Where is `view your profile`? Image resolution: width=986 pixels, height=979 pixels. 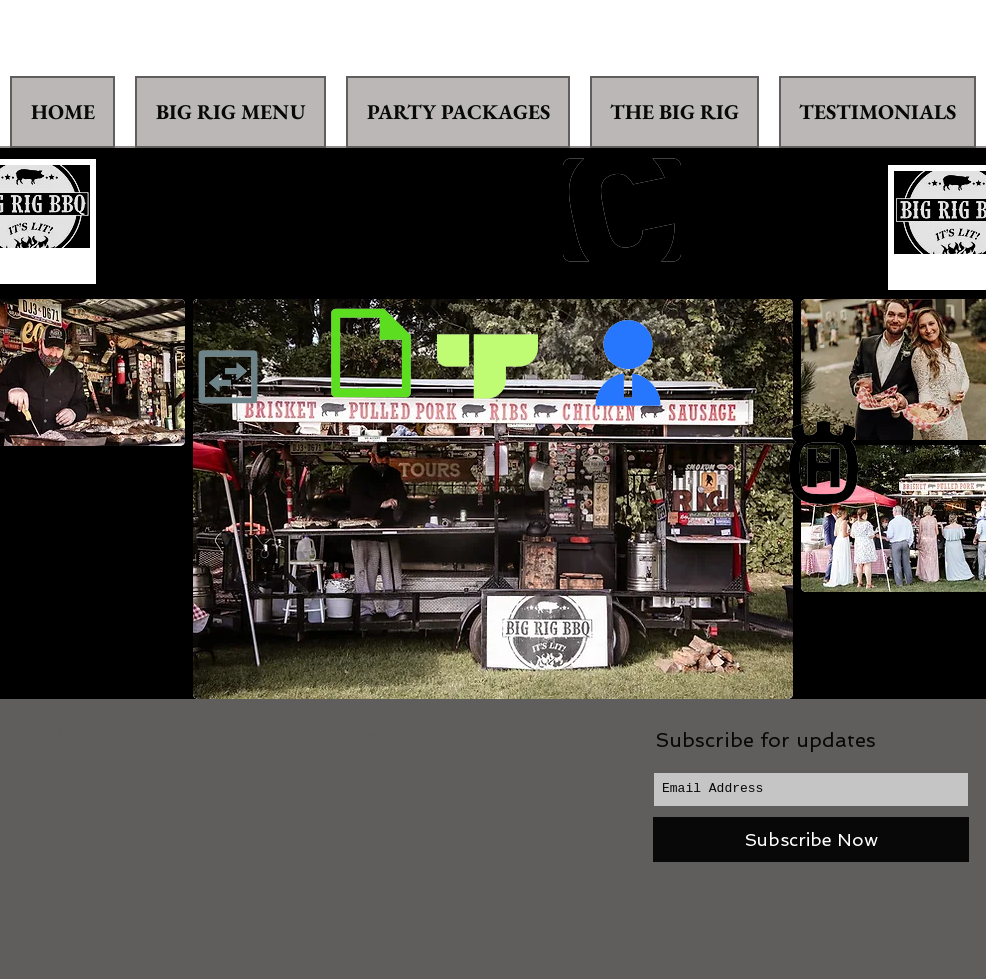 view your profile is located at coordinates (628, 365).